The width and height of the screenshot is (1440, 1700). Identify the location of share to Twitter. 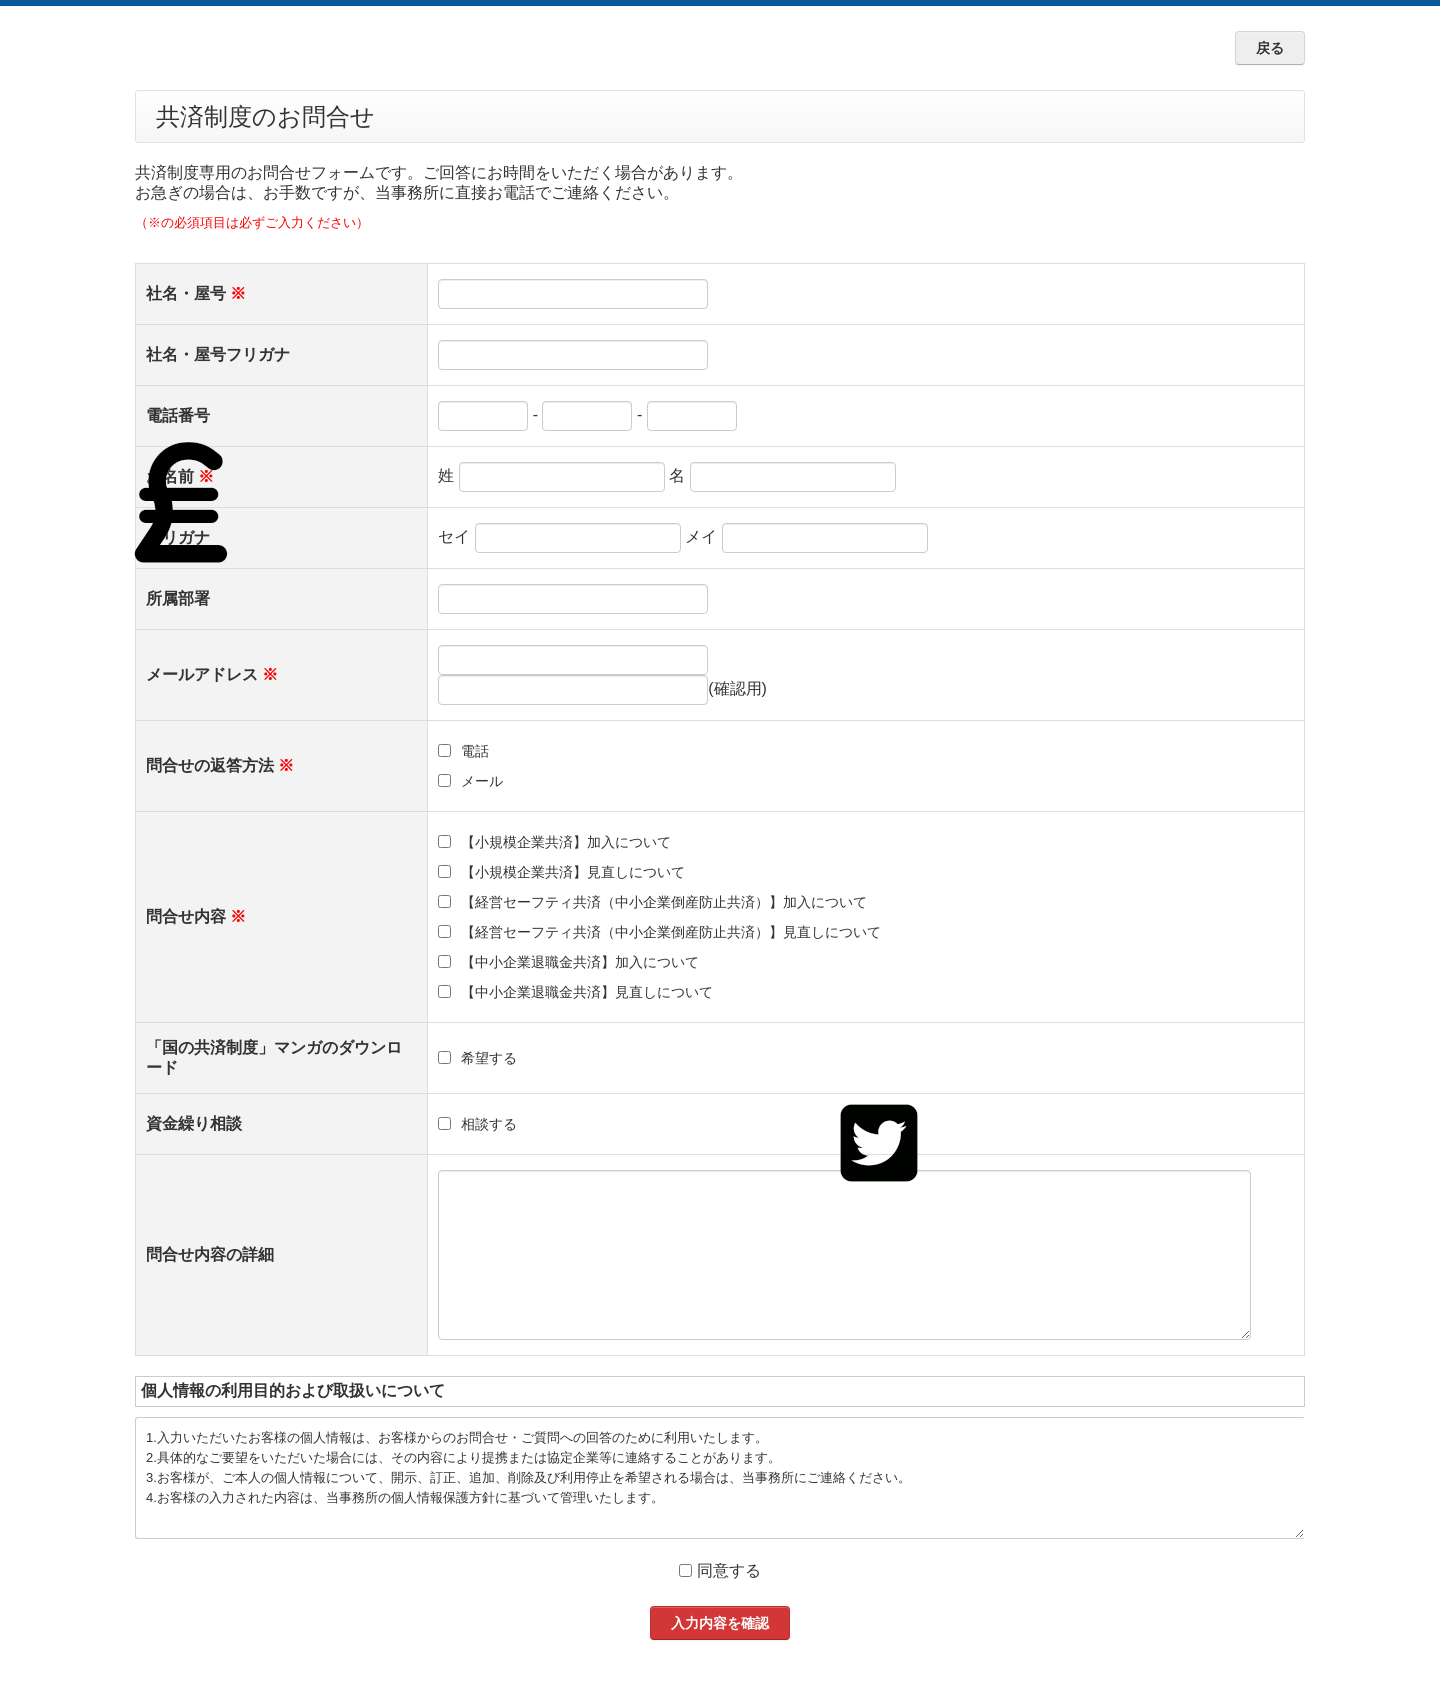
(879, 1143).